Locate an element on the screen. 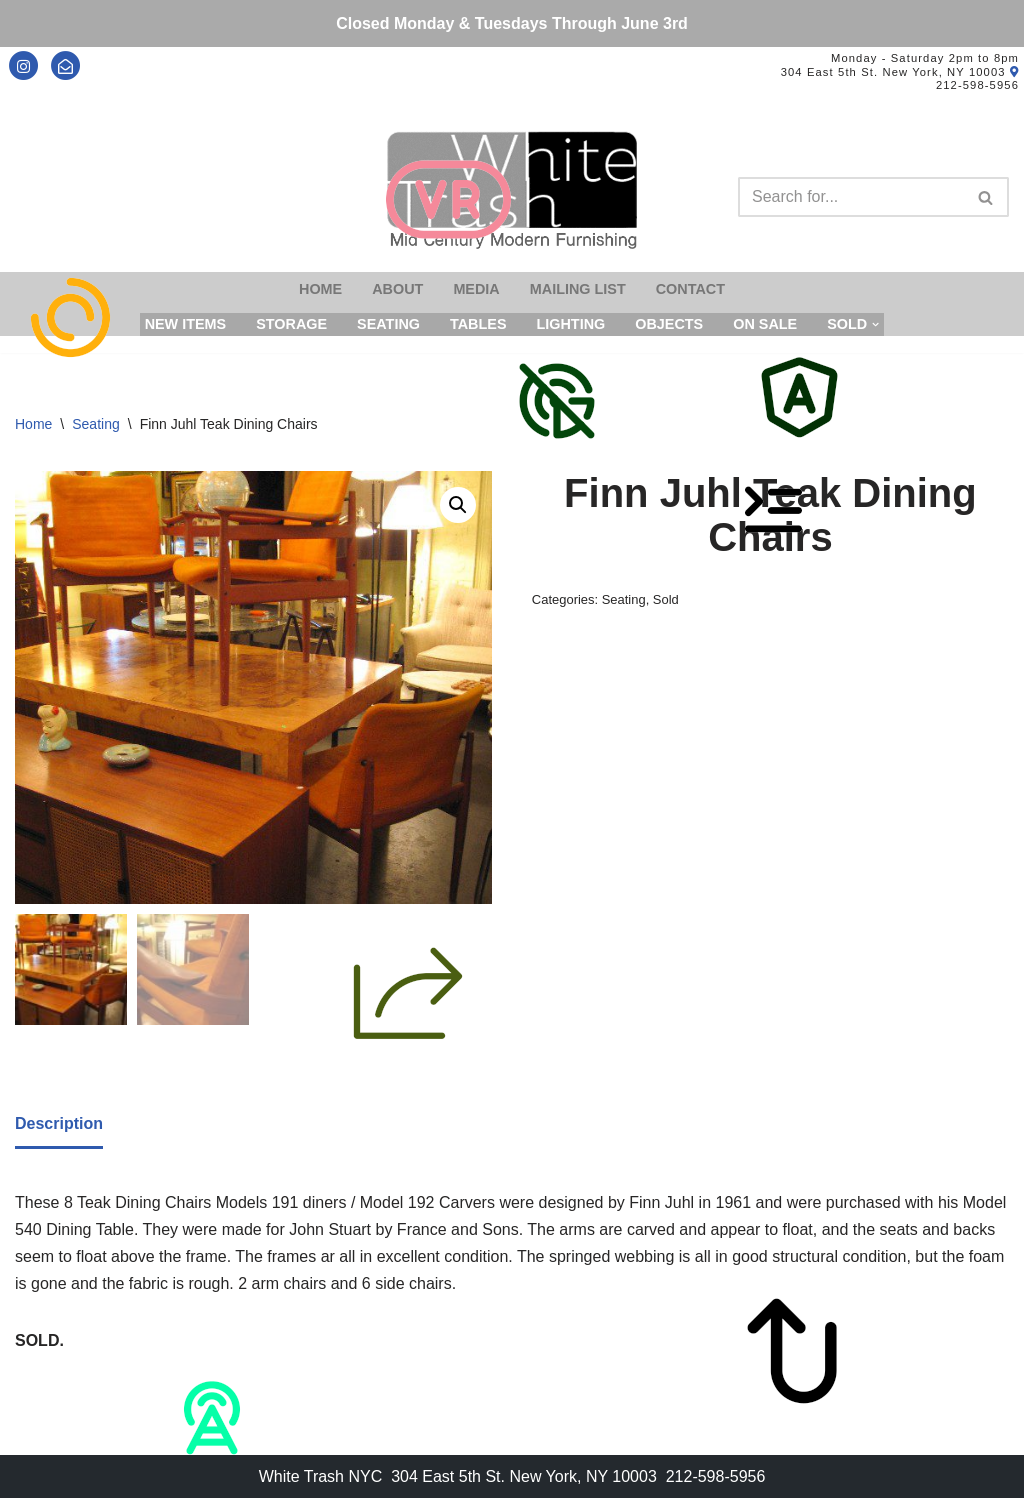 The image size is (1024, 1498). access virtual reality mode or features is located at coordinates (448, 199).